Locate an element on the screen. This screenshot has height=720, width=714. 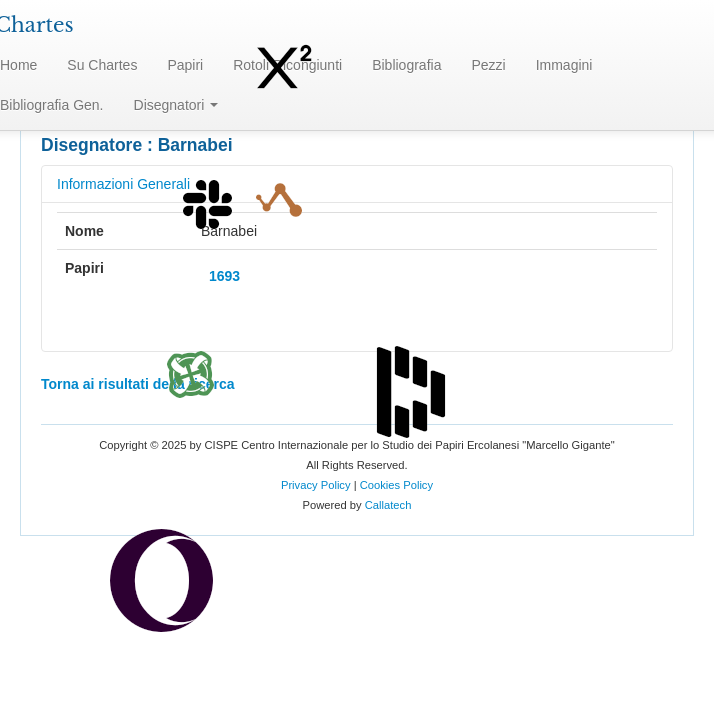
visit Nexus Mods website is located at coordinates (190, 374).